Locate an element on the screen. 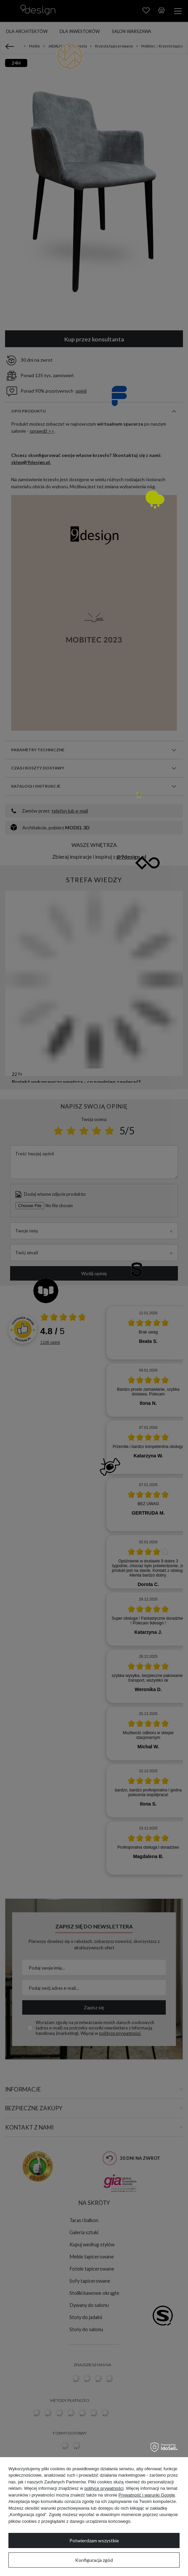 Image resolution: width=188 pixels, height=2576 pixels. open the Showpad app is located at coordinates (147, 863).